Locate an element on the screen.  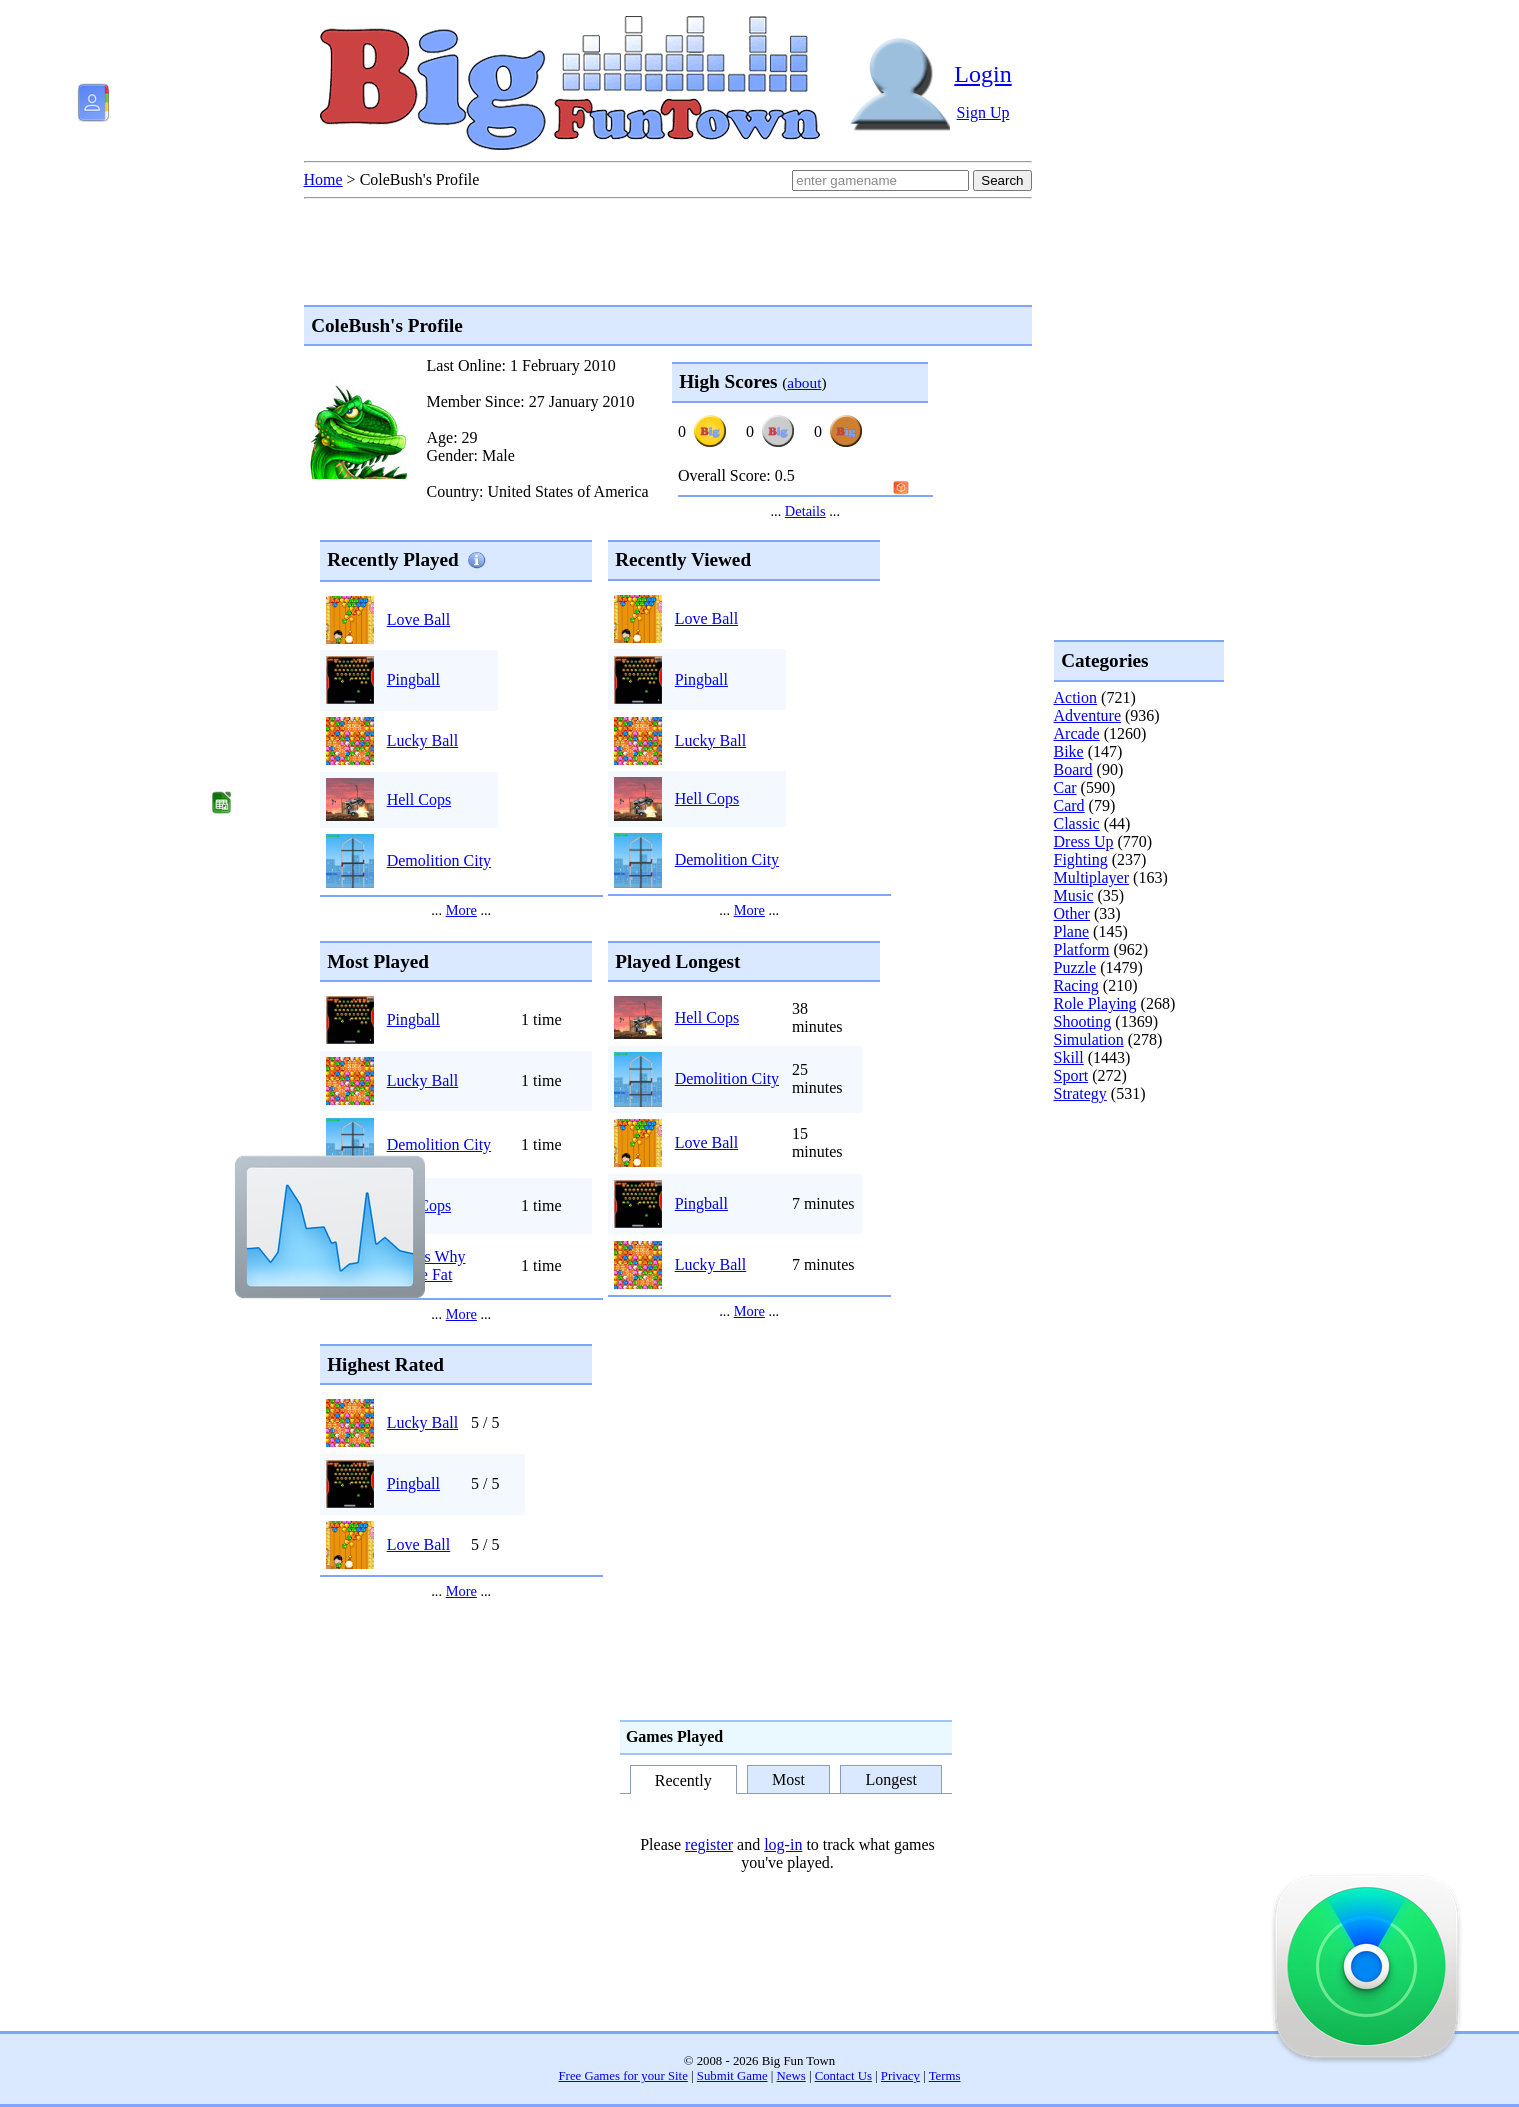
open LibreOffice Calc spreadsheet application is located at coordinates (221, 802).